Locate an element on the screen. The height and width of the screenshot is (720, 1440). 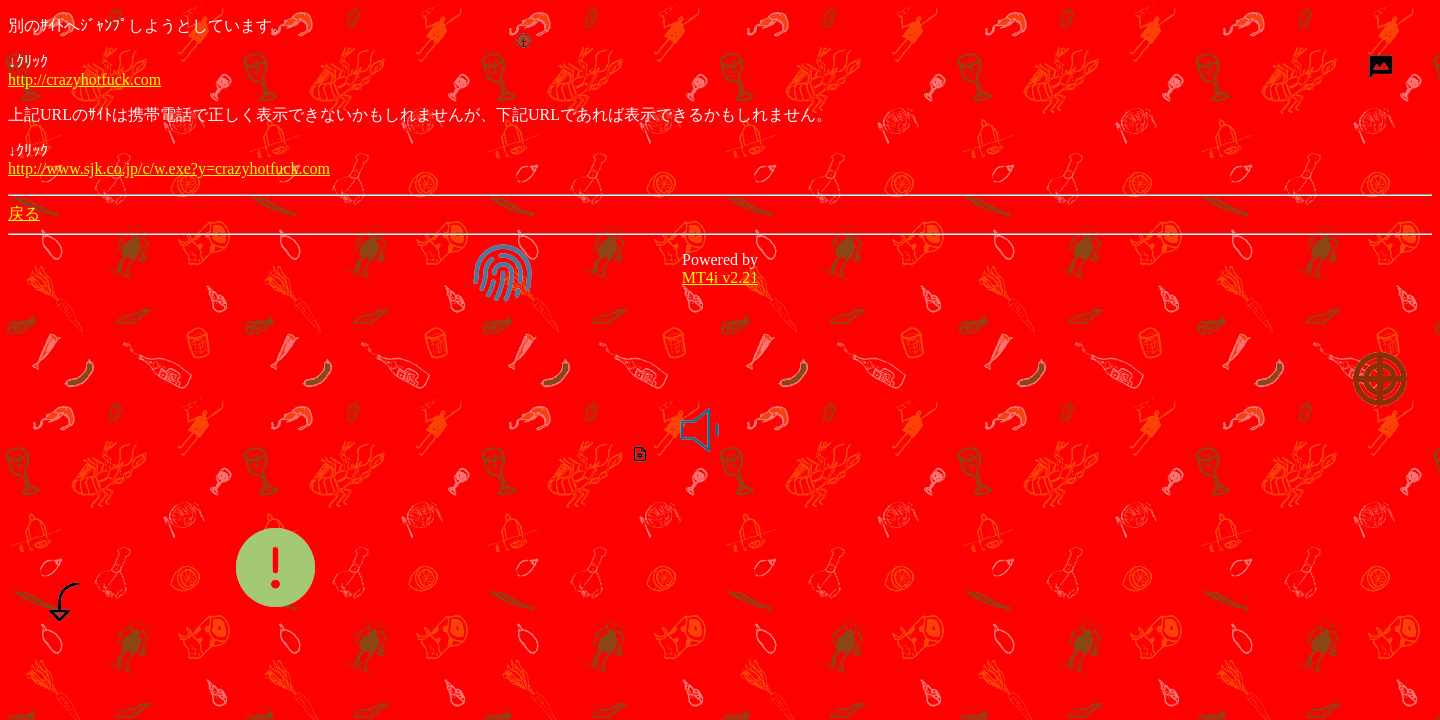
indicates a warning or alert that needs attention is located at coordinates (275, 567).